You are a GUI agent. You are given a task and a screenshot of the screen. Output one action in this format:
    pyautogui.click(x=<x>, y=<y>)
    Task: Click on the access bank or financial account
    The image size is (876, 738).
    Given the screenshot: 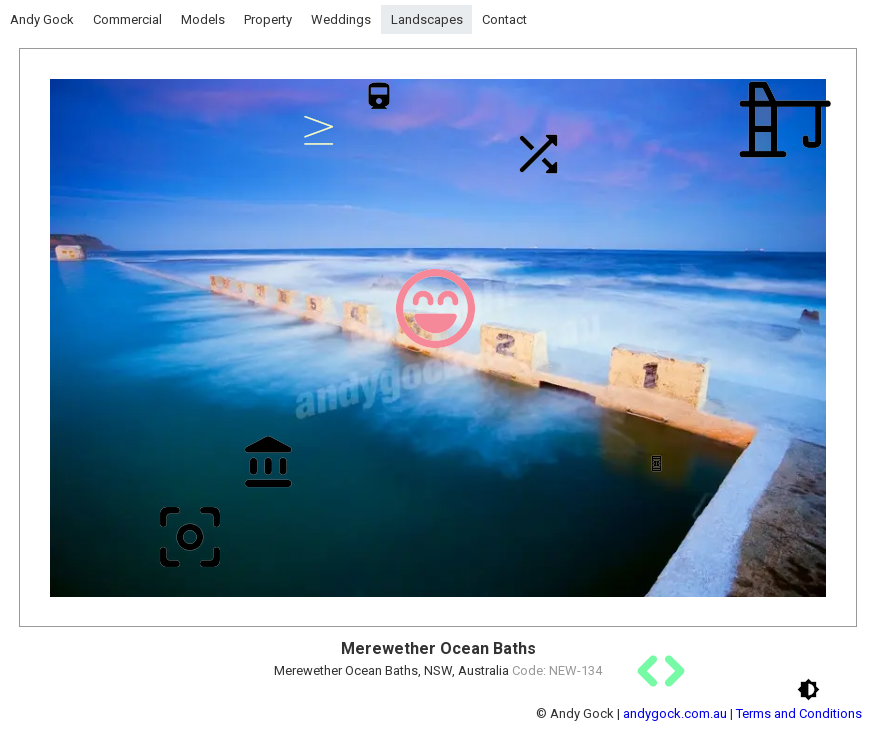 What is the action you would take?
    pyautogui.click(x=269, y=462)
    